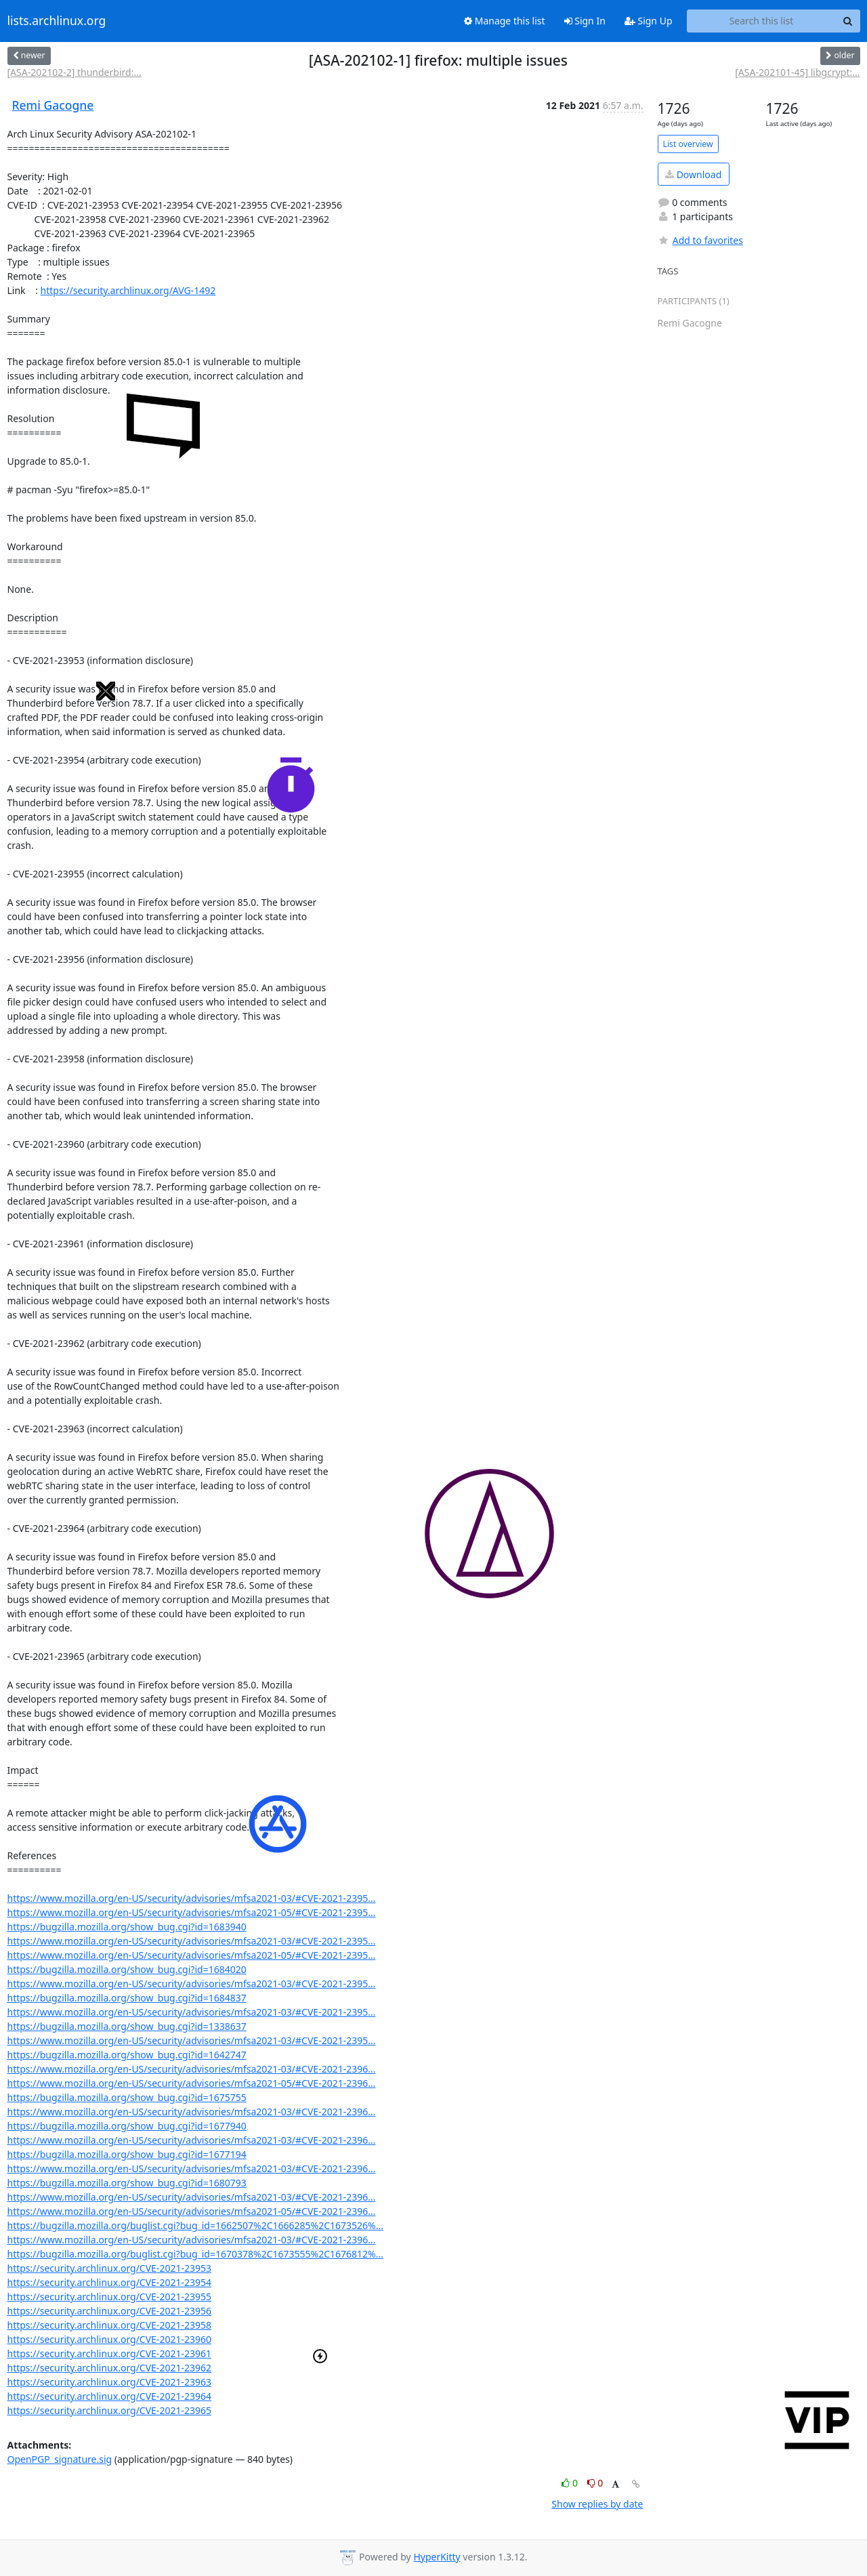 Image resolution: width=867 pixels, height=2576 pixels. Describe the element at coordinates (320, 2356) in the screenshot. I see `play or access DVD media content` at that location.